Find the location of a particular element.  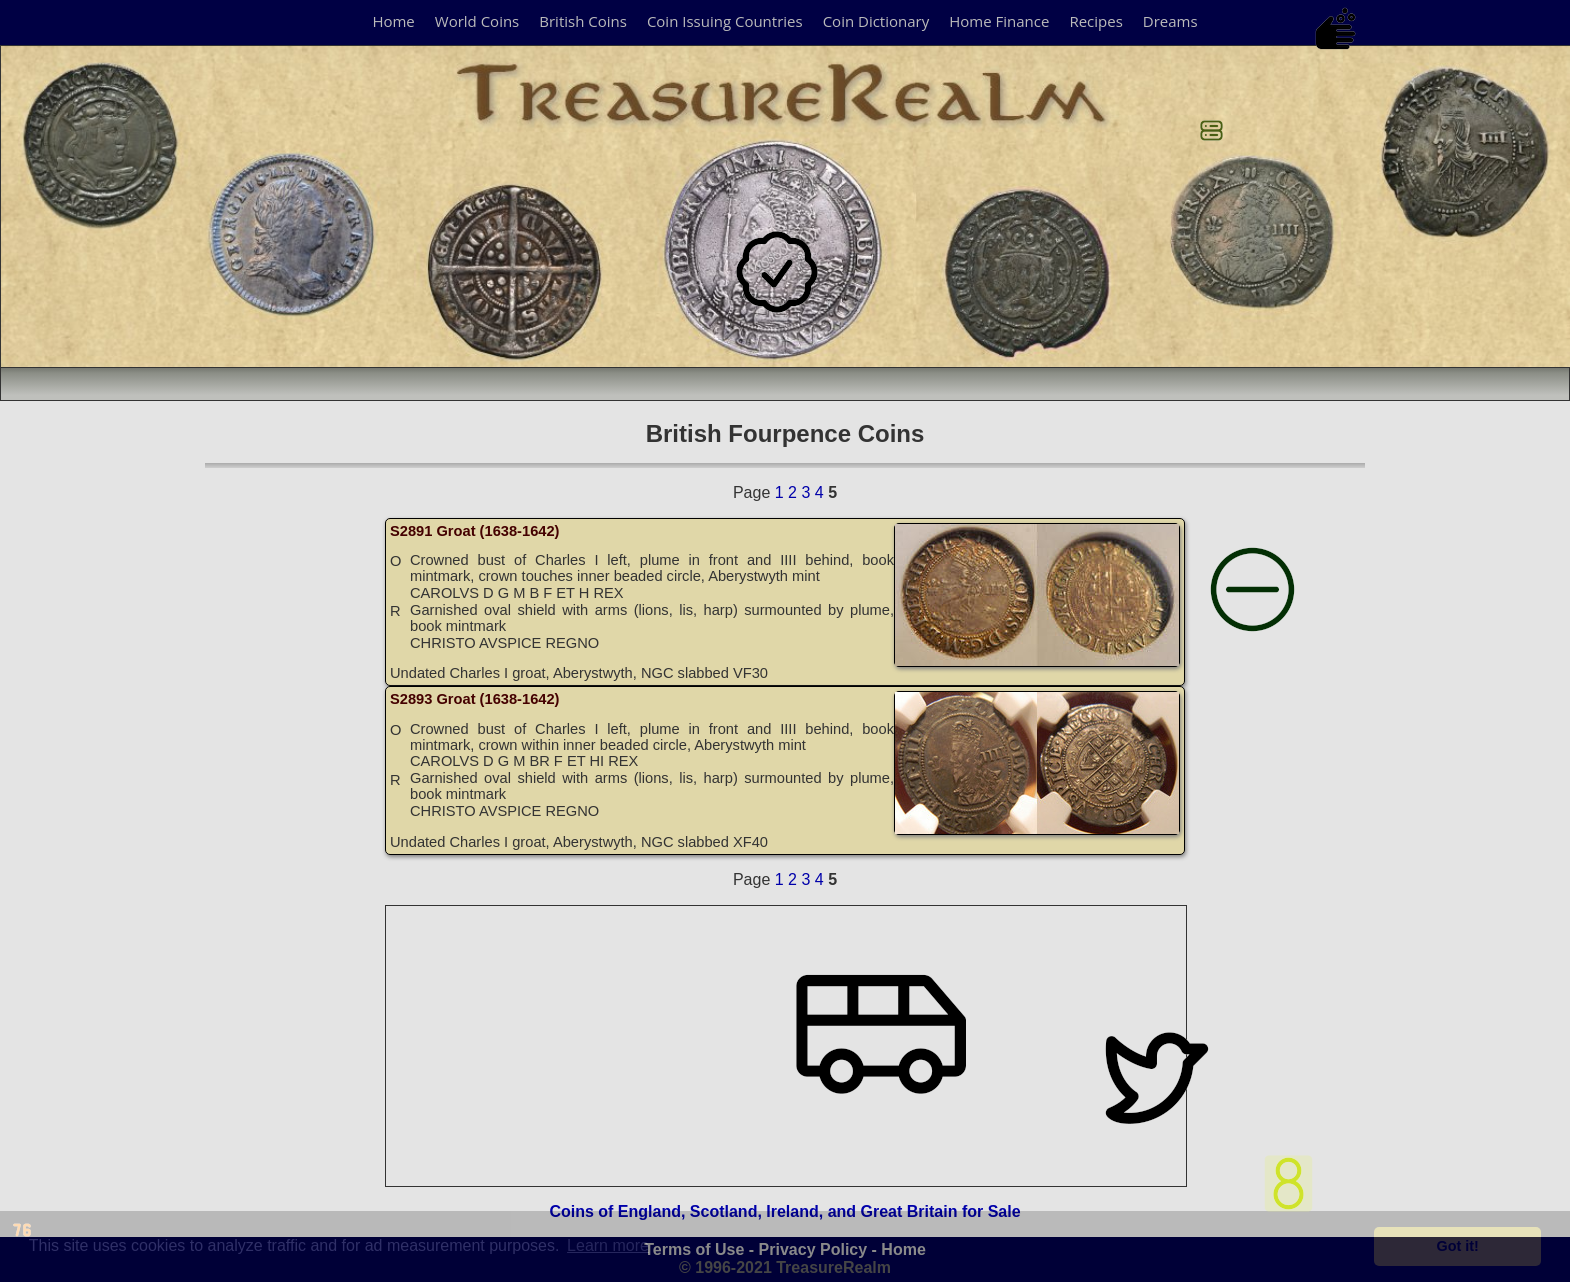

track delivery or shipping status is located at coordinates (875, 1031).